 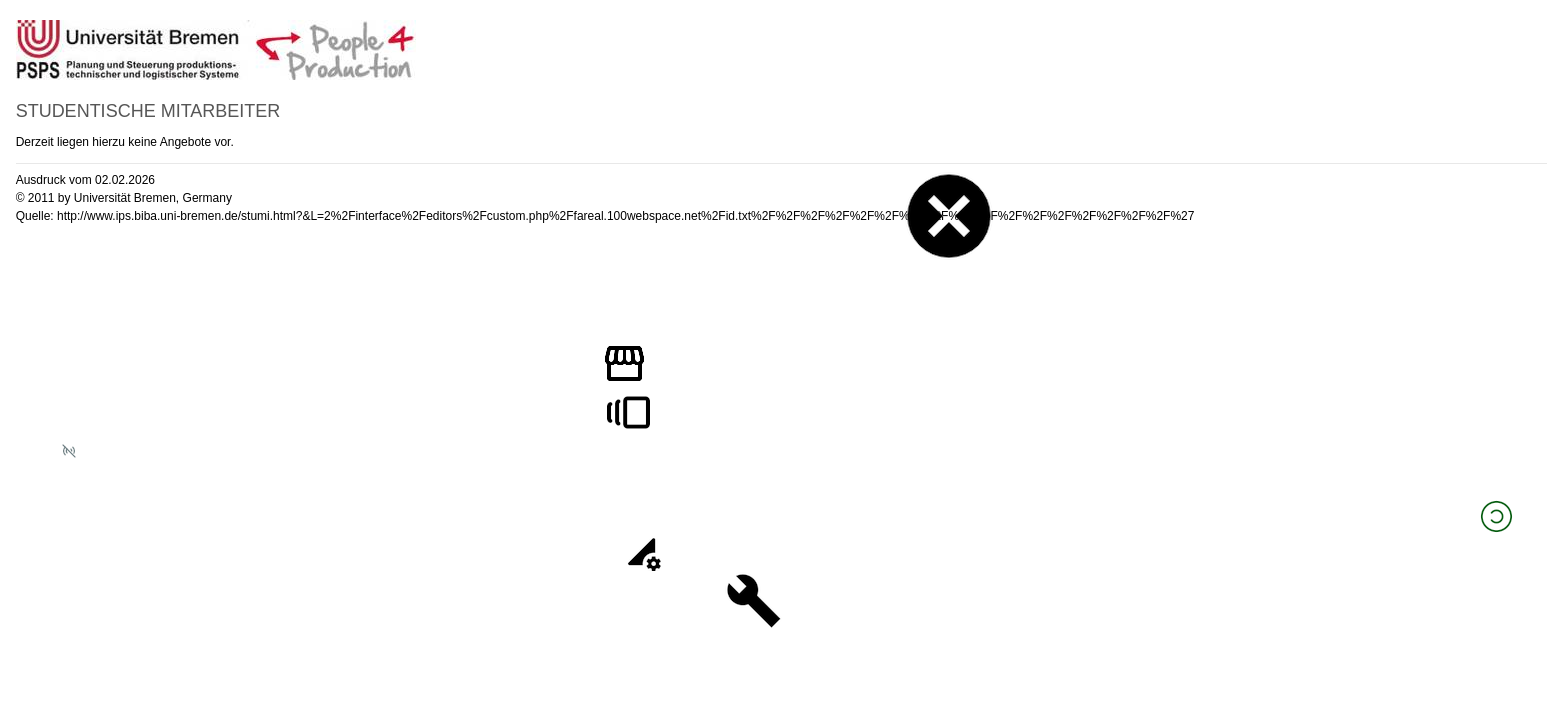 What do you see at coordinates (753, 600) in the screenshot?
I see `access settings or configuration options` at bounding box center [753, 600].